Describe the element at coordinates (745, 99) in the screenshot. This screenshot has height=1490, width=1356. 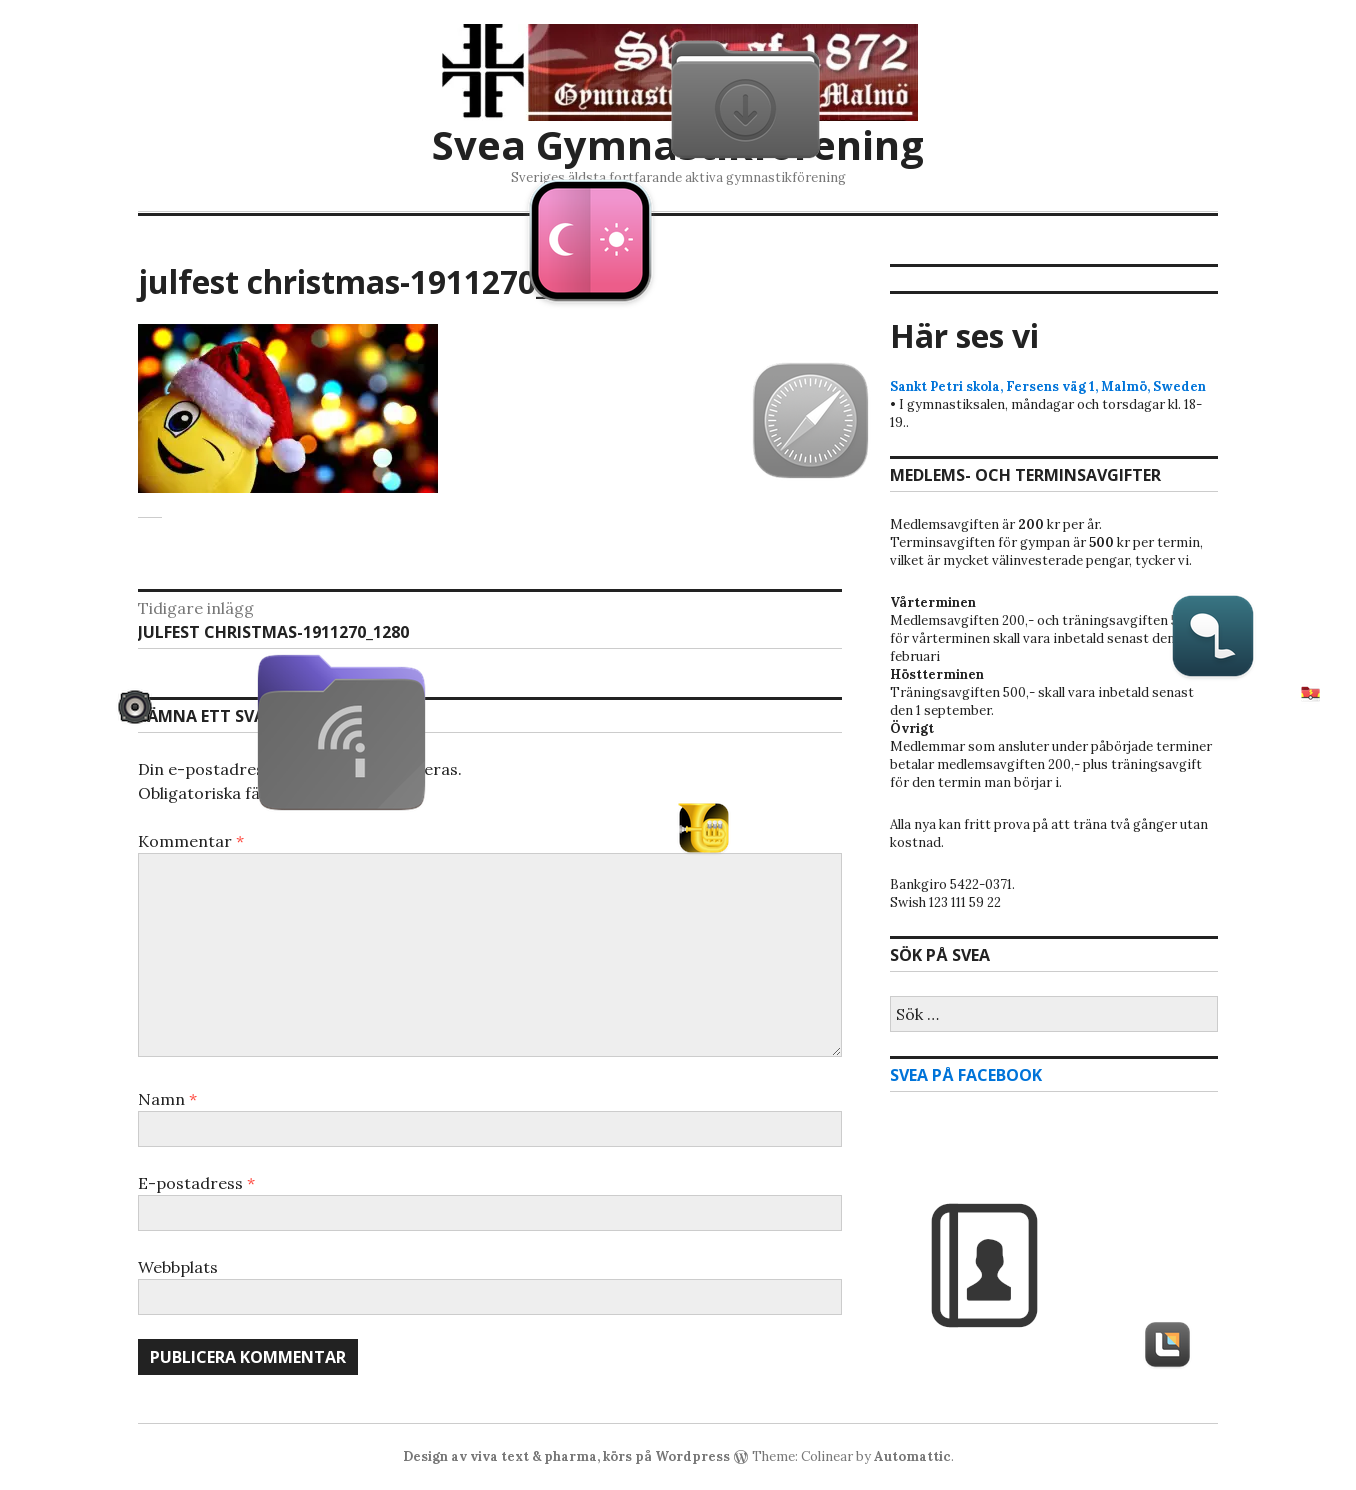
I see `access your downloads folder` at that location.